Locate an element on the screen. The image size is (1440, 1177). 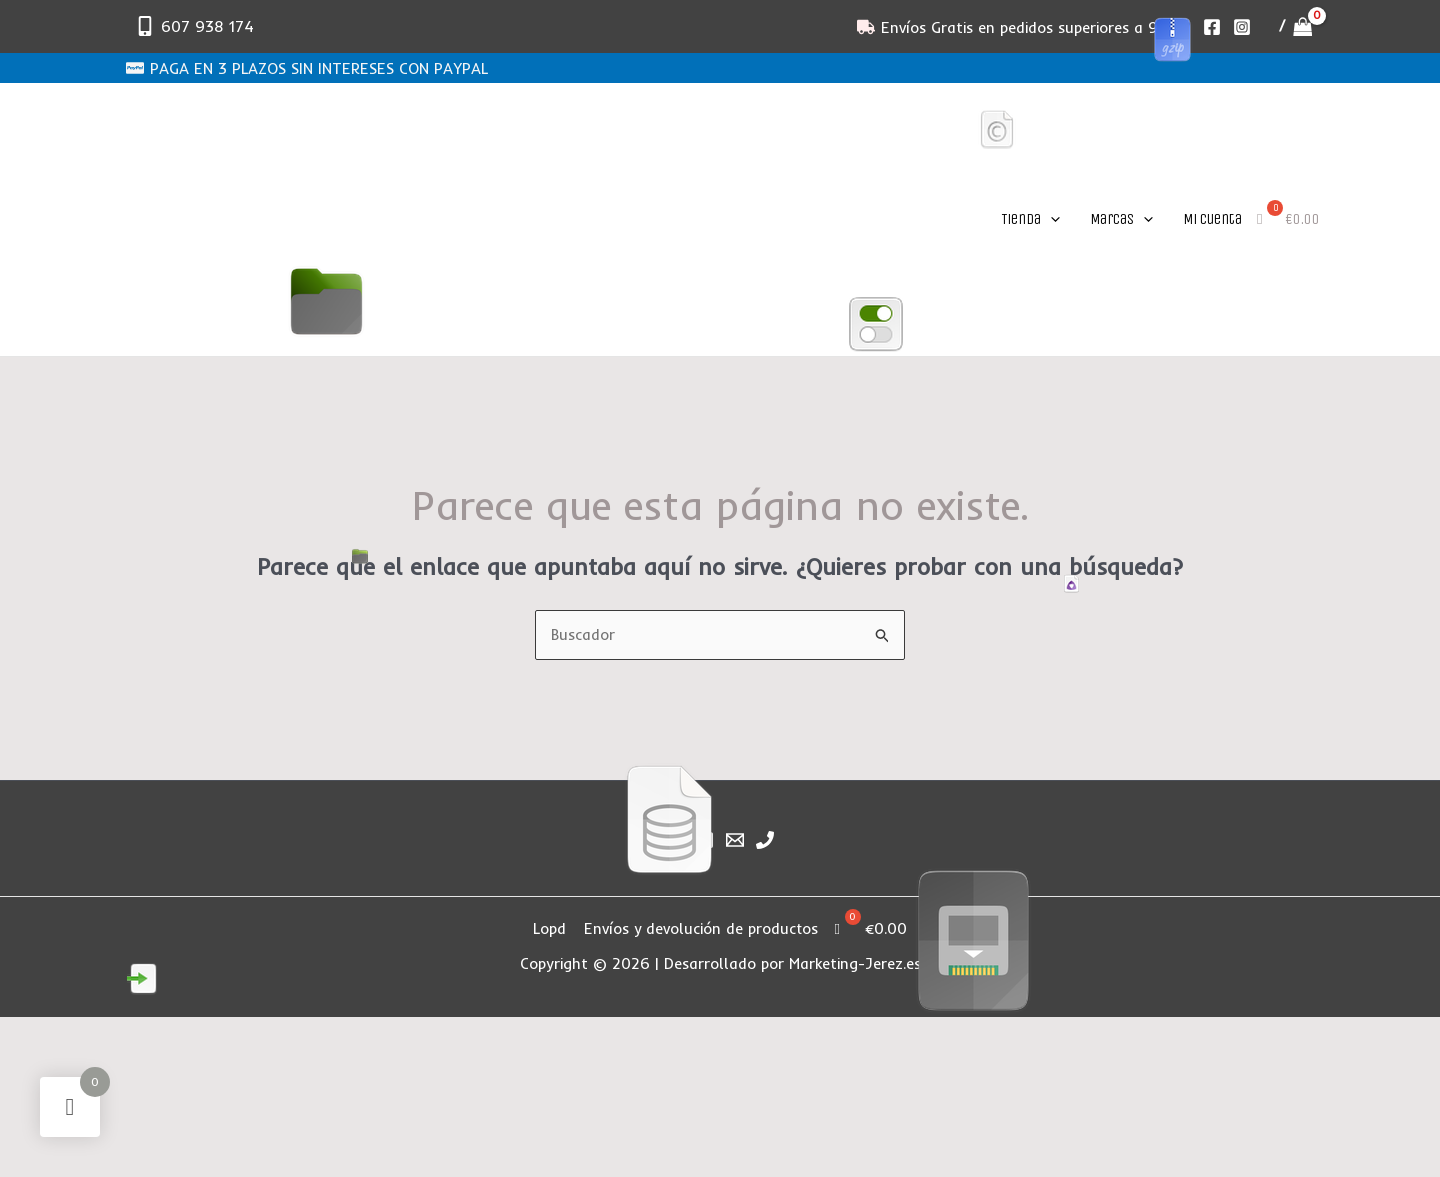
open gnome tweaks to customize desktop settings is located at coordinates (876, 324).